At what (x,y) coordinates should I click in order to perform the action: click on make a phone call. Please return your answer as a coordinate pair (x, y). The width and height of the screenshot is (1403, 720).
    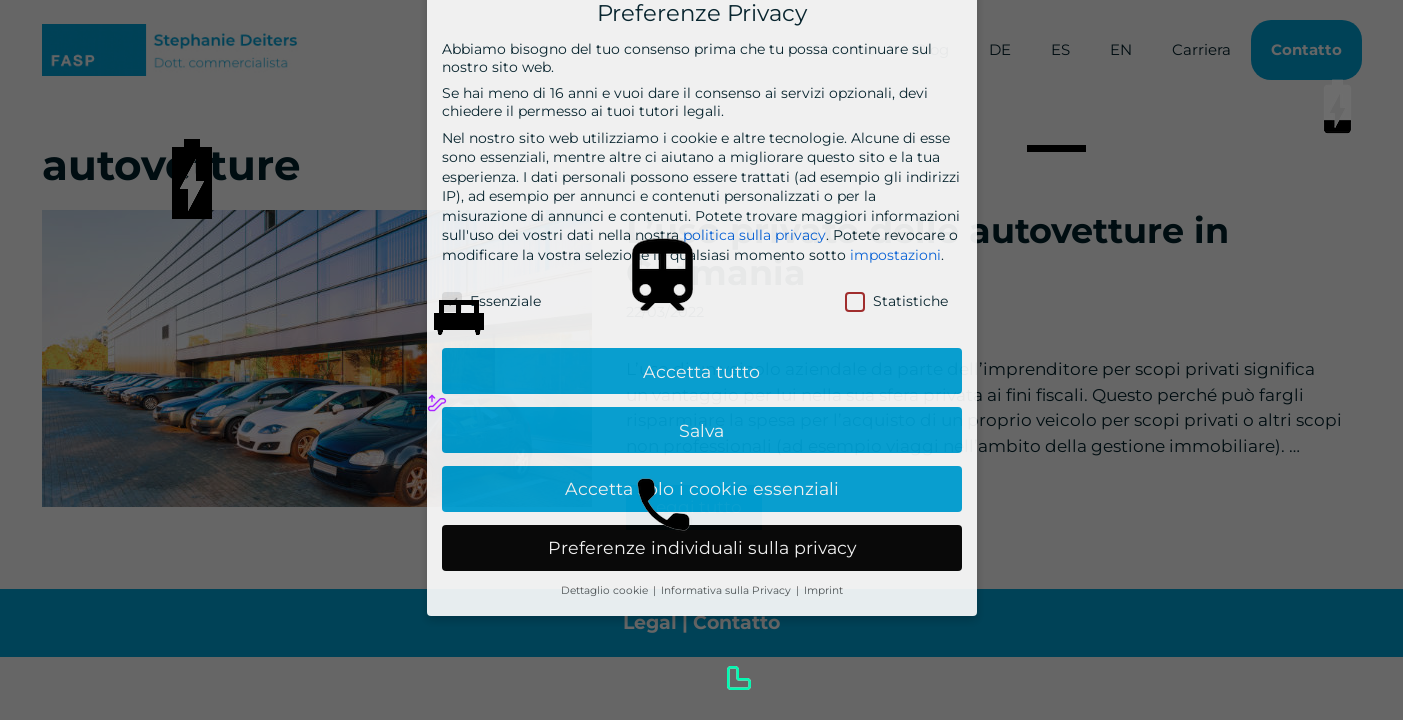
    Looking at the image, I should click on (663, 504).